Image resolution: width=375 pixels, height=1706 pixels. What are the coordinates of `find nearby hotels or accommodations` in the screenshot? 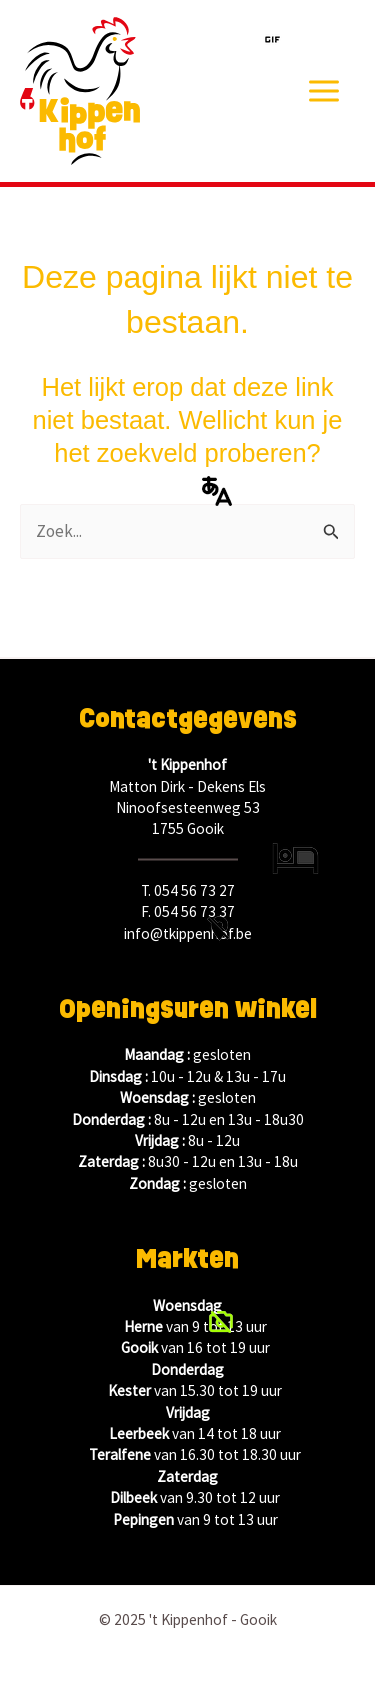 It's located at (295, 857).